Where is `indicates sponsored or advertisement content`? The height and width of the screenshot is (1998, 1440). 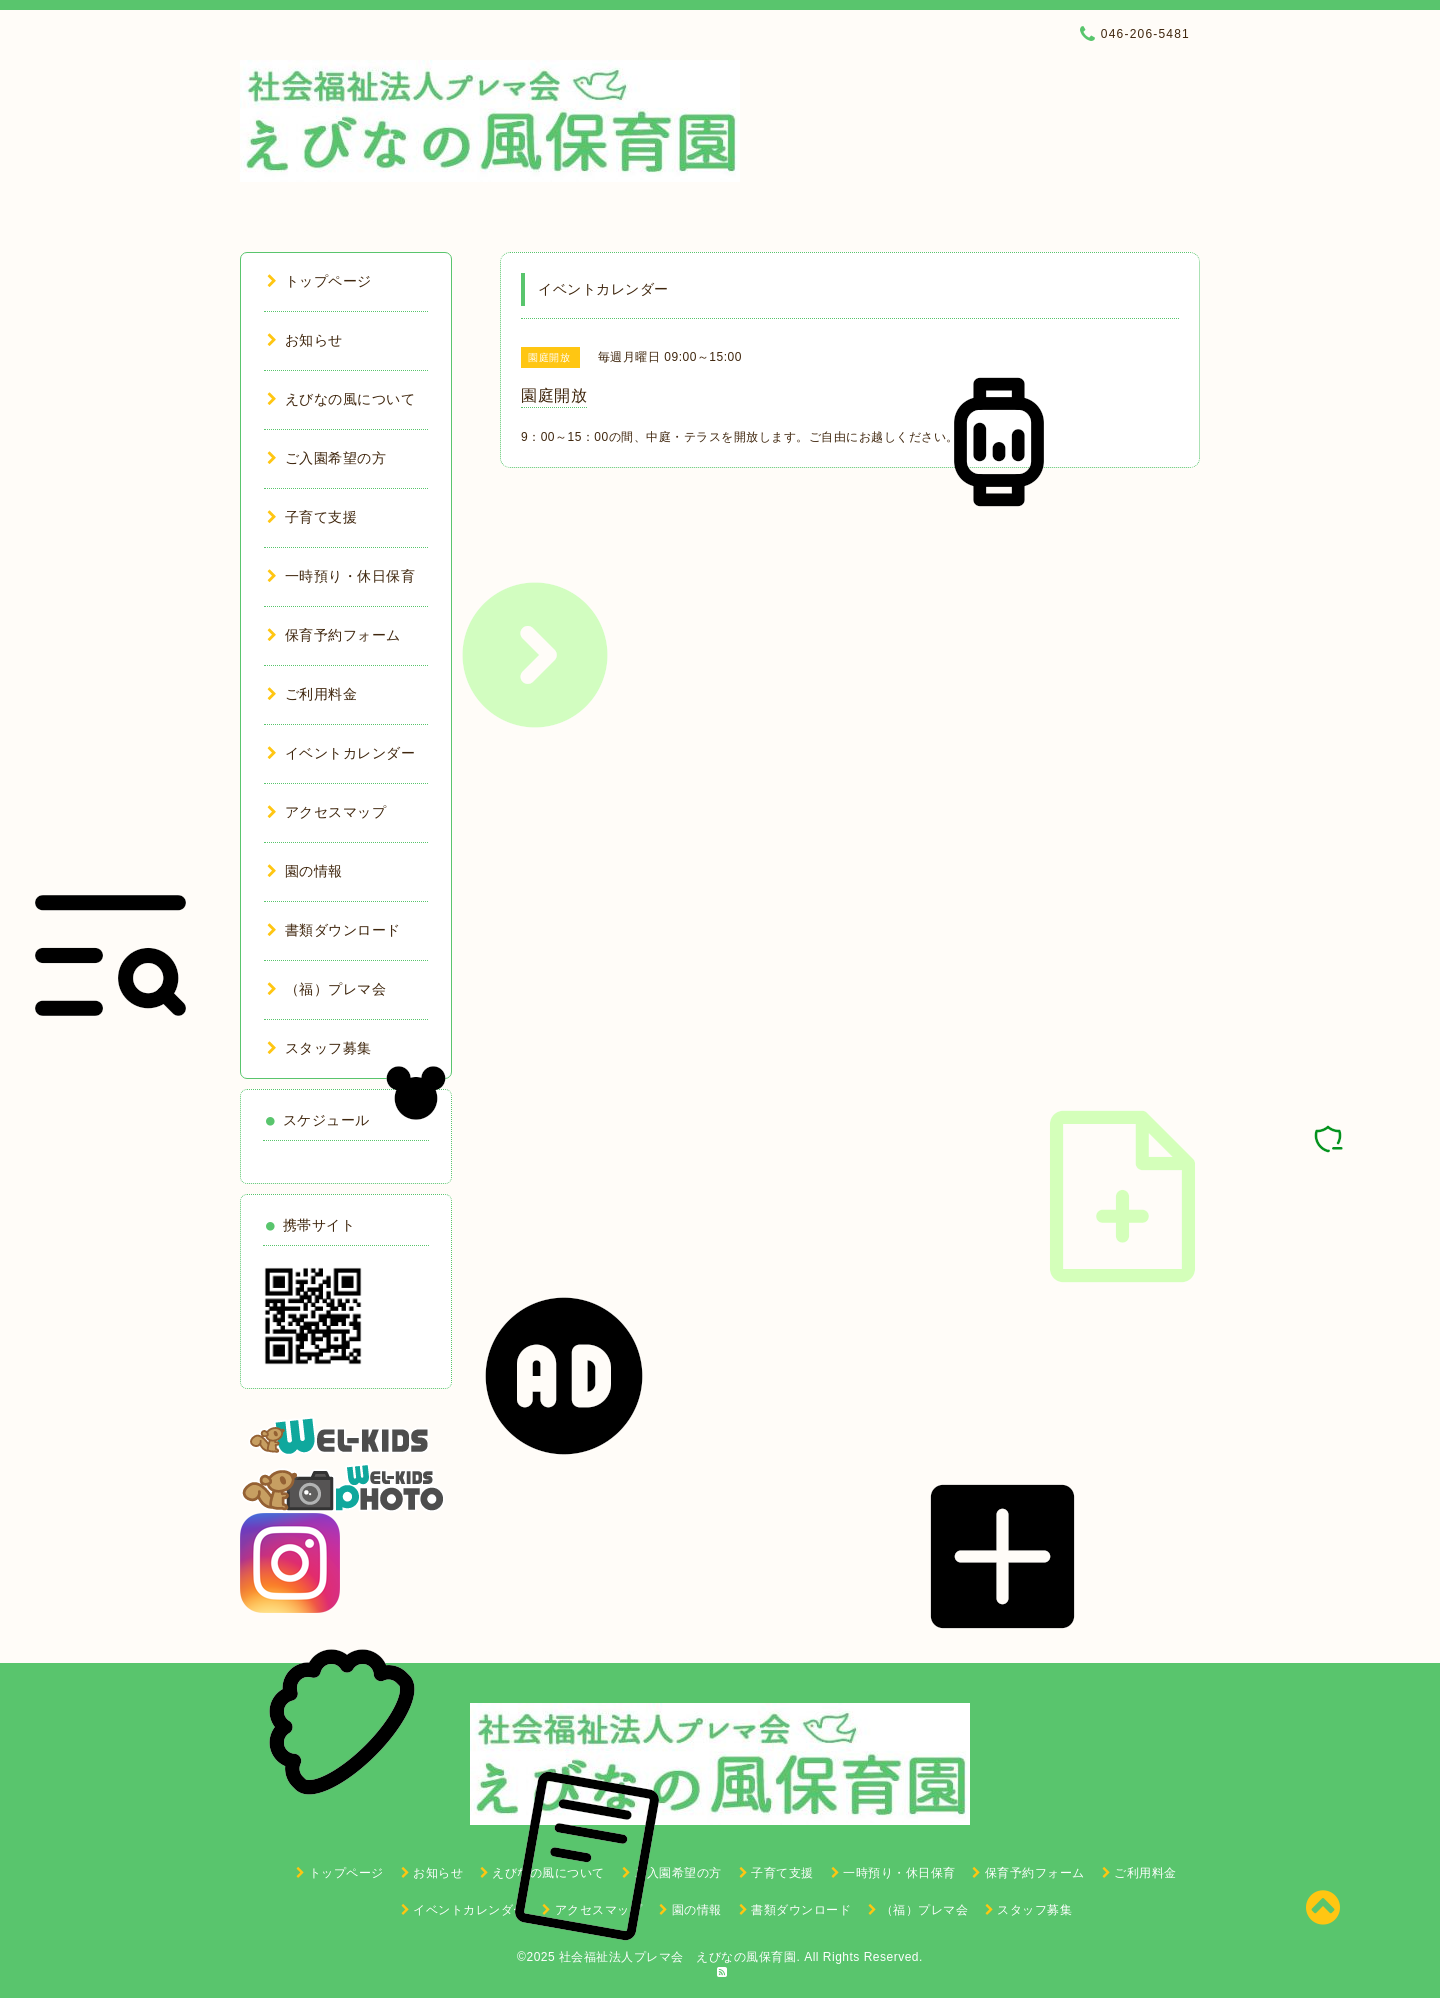
indicates sponsored or advertisement content is located at coordinates (564, 1376).